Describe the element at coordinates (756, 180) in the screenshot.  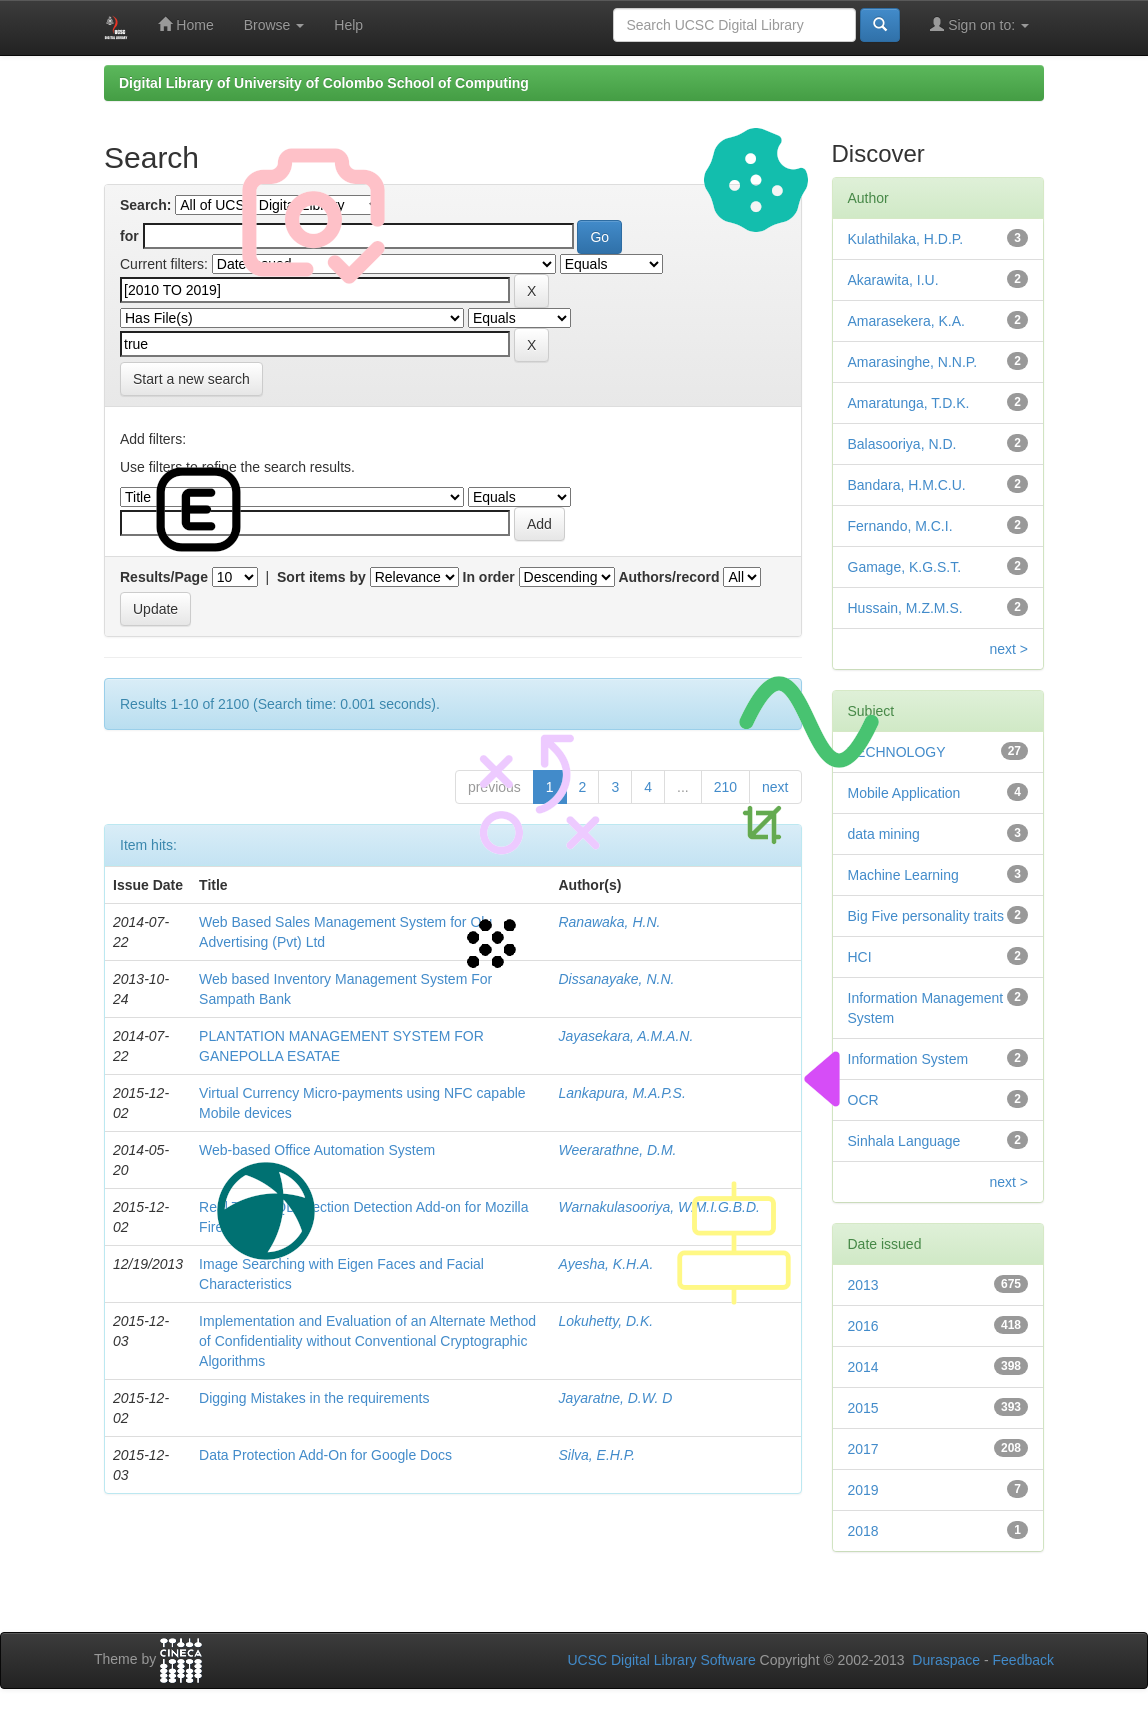
I see `manage cookie consent preferences` at that location.